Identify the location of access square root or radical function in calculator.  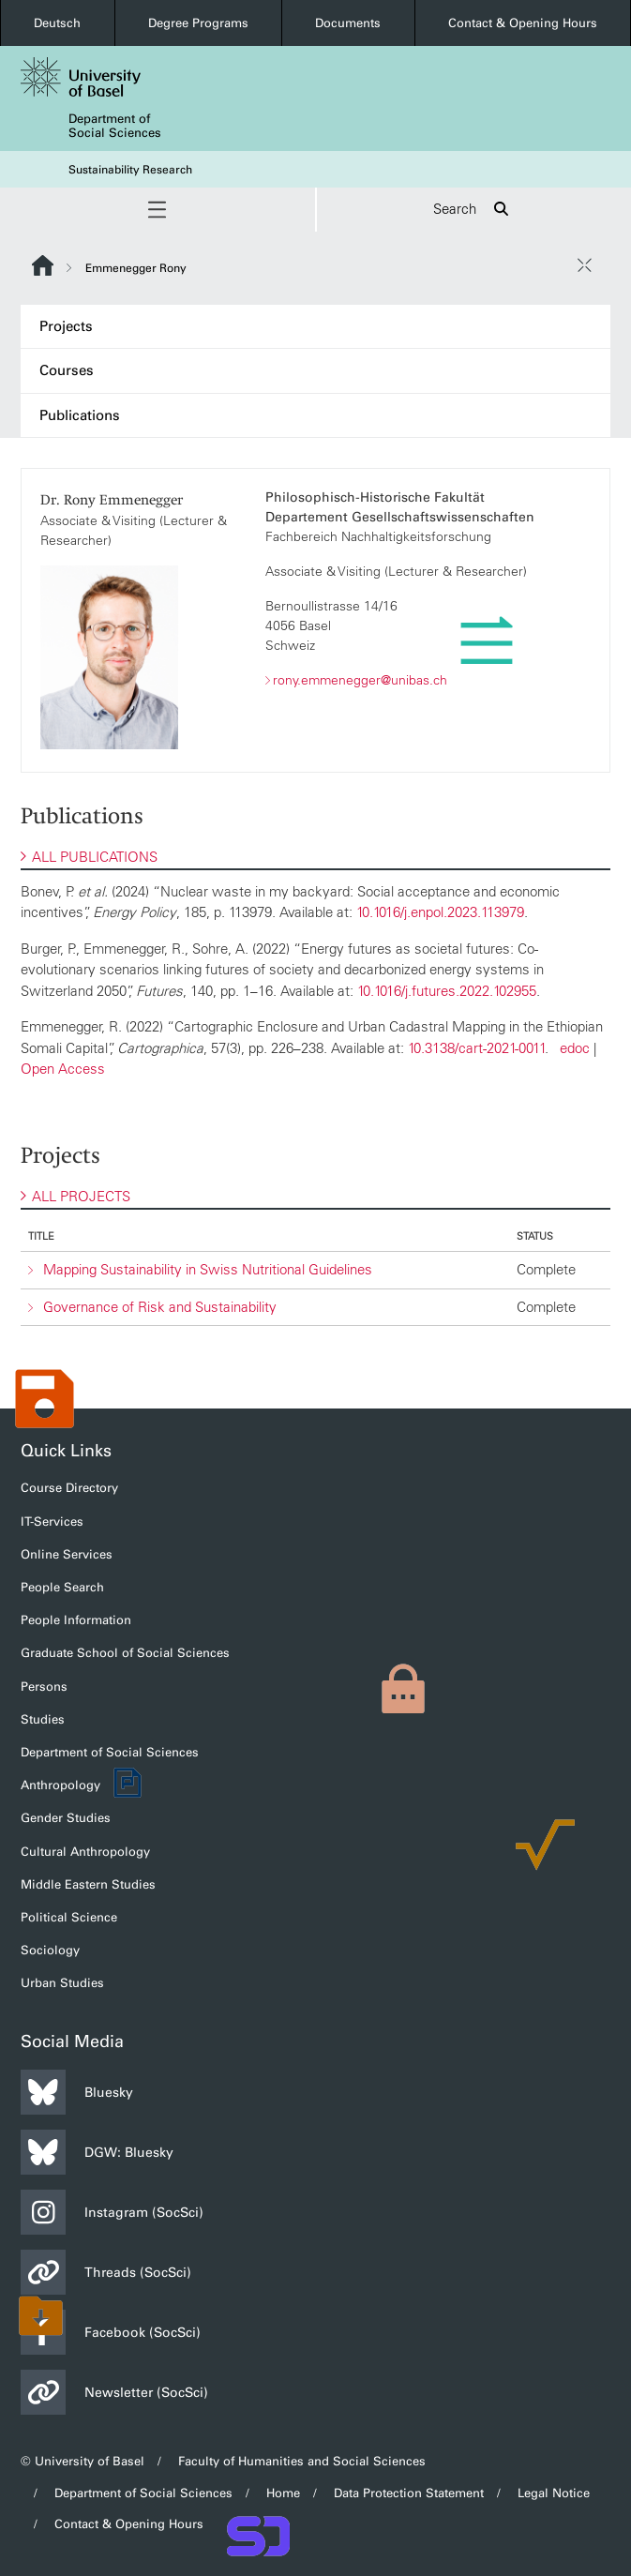
(545, 1843).